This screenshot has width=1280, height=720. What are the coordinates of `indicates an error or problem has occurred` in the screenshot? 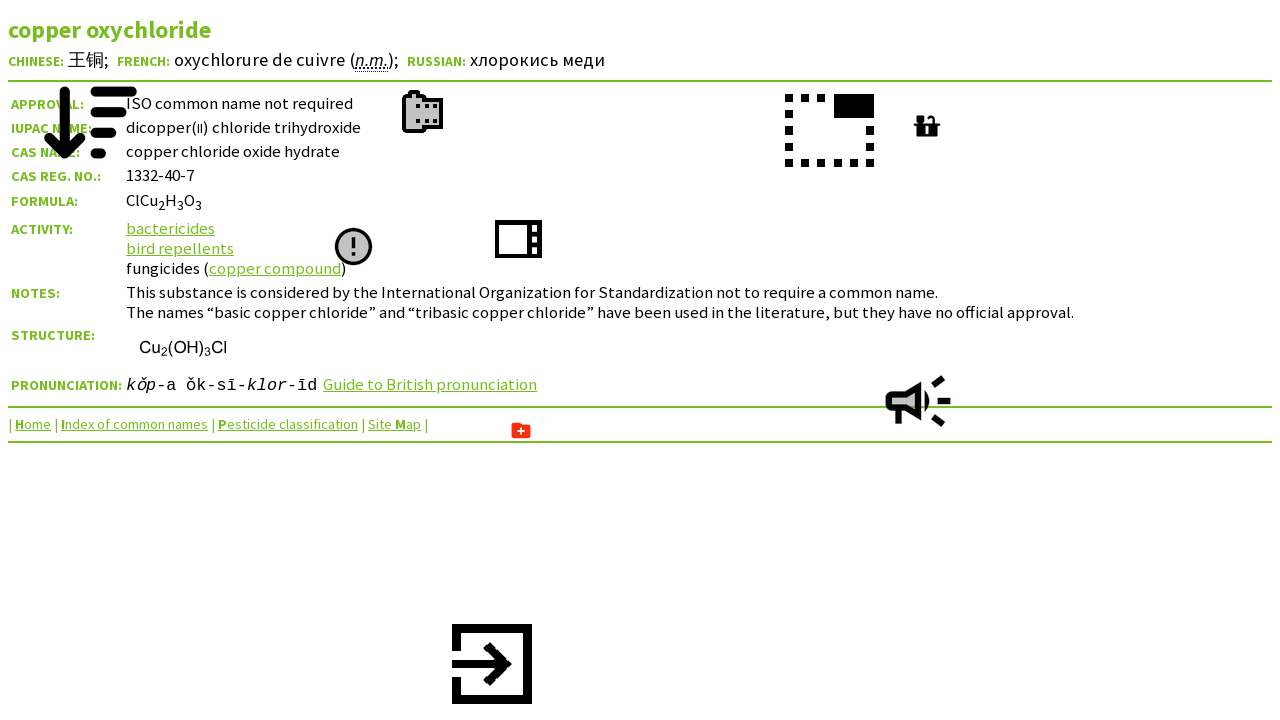 It's located at (353, 246).